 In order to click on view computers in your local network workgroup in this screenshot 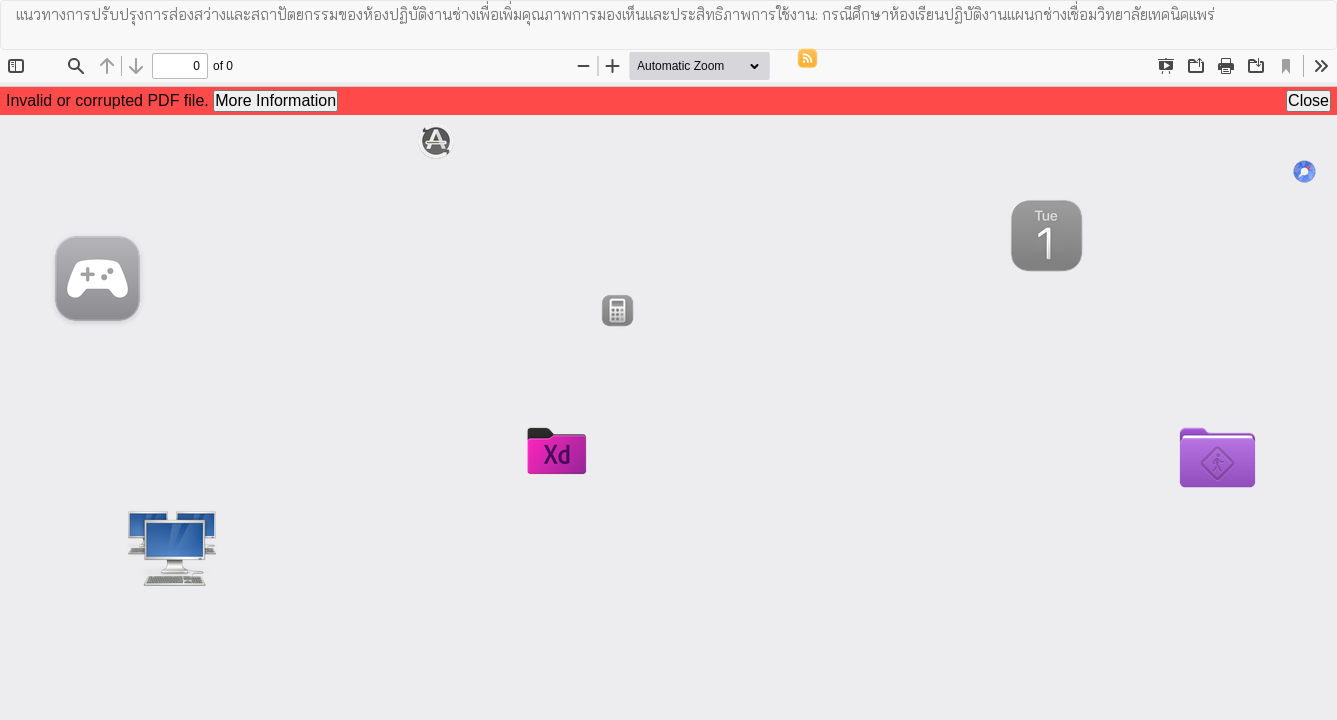, I will do `click(172, 548)`.